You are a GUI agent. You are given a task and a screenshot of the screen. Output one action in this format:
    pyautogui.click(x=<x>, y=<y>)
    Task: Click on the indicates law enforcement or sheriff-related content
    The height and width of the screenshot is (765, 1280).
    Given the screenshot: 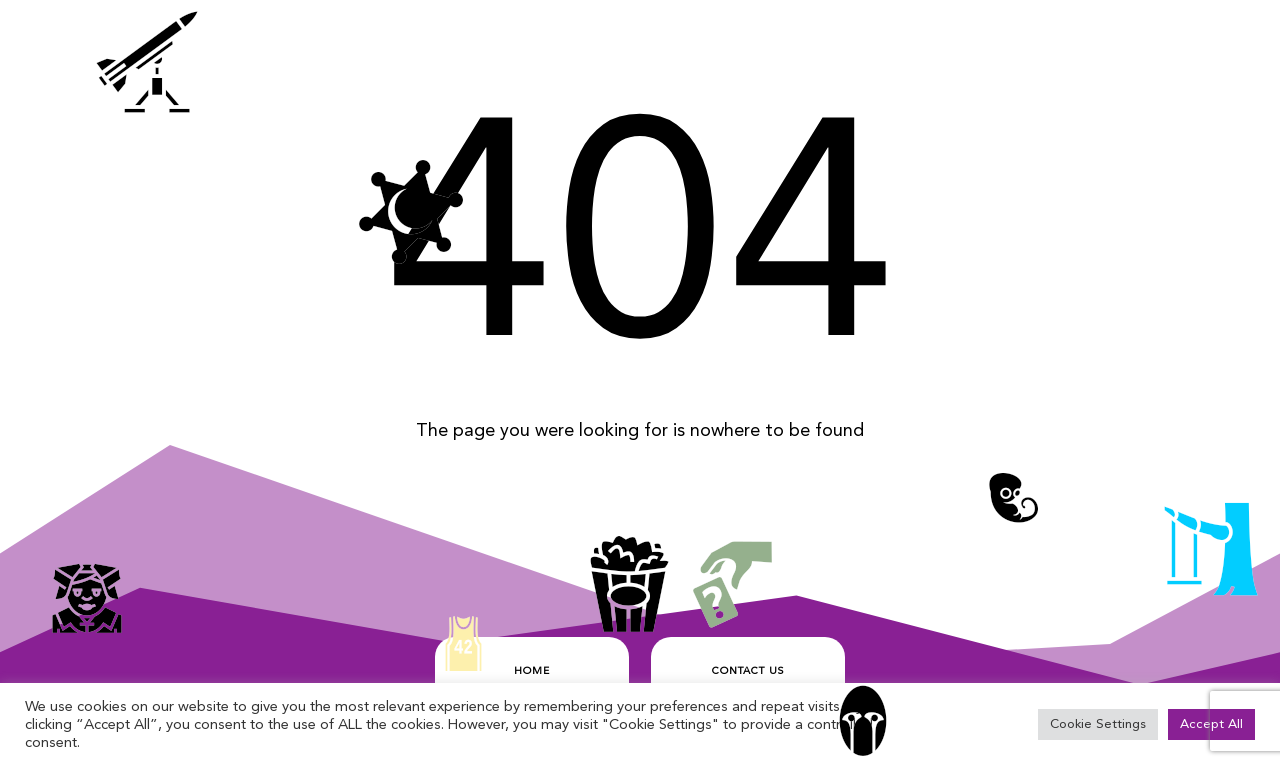 What is the action you would take?
    pyautogui.click(x=411, y=211)
    